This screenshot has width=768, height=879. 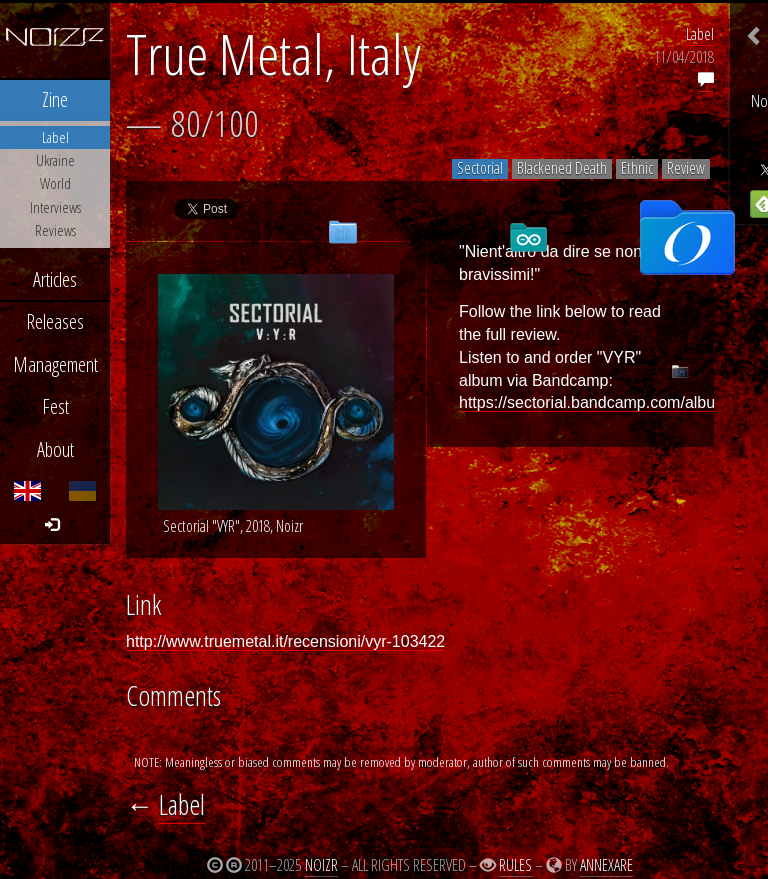 I want to click on open media library folder, so click(x=343, y=232).